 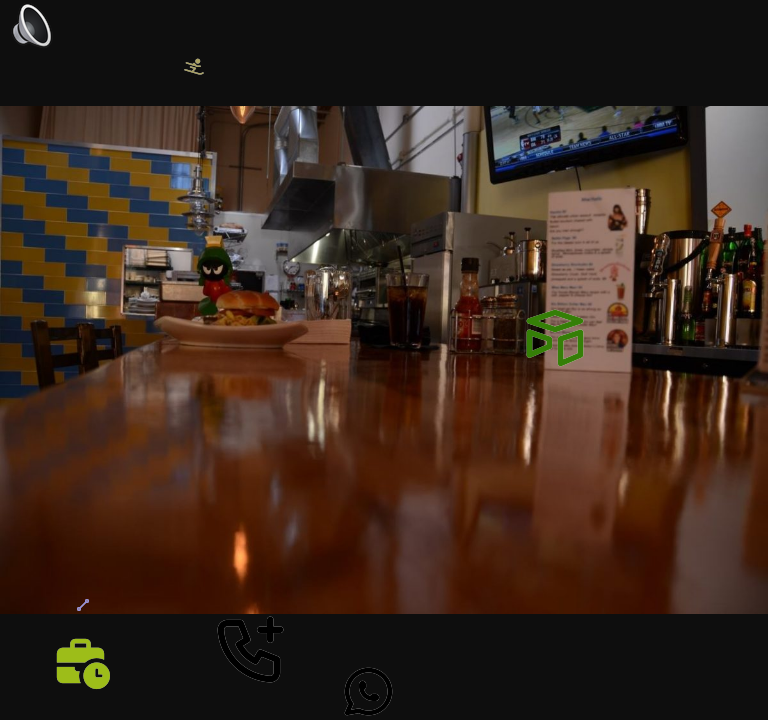 What do you see at coordinates (368, 691) in the screenshot?
I see `open WhatsApp messaging app` at bounding box center [368, 691].